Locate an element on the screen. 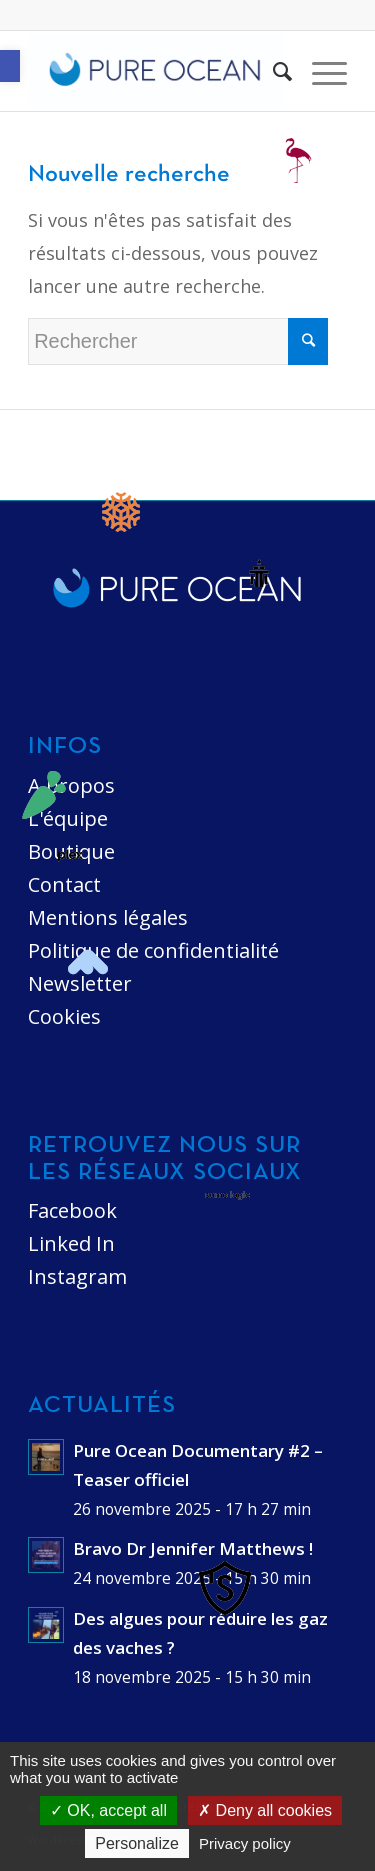 The image size is (375, 1871). sumo logic company logo is located at coordinates (227, 1195).